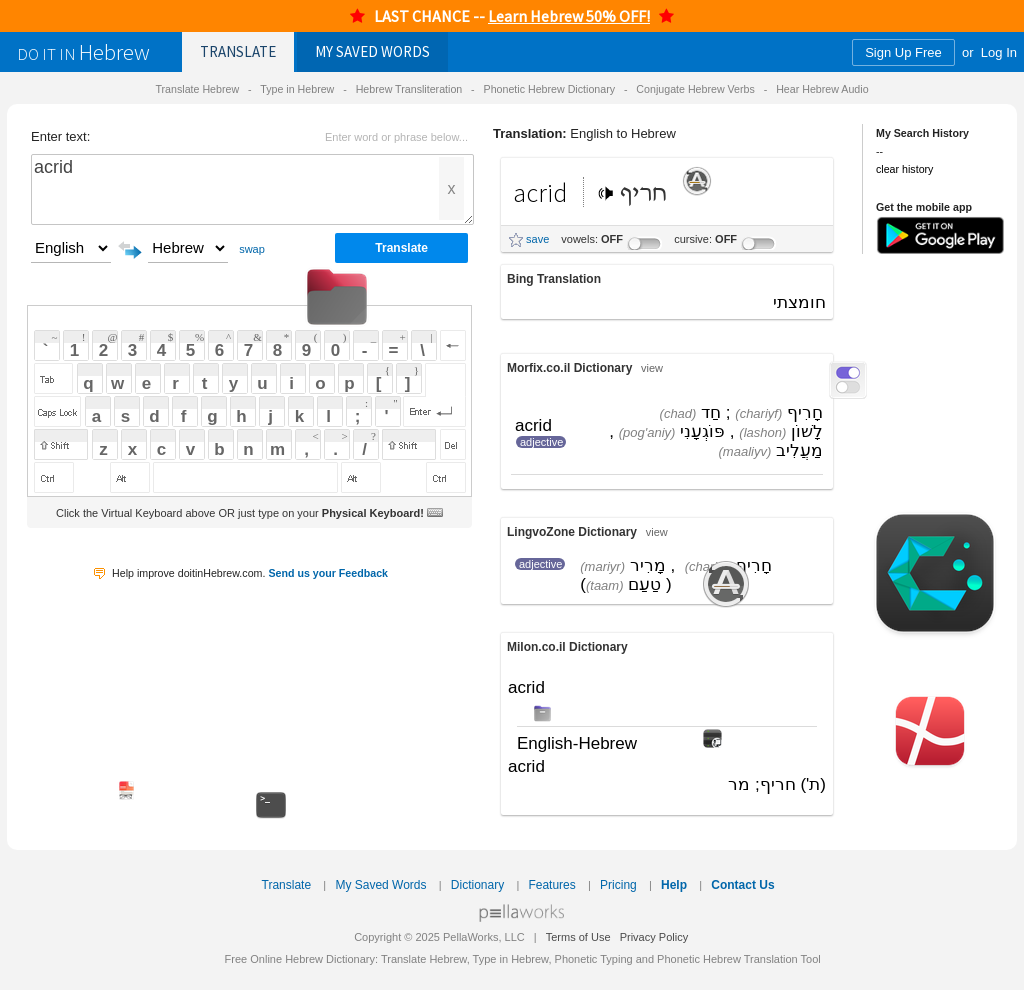 Image resolution: width=1024 pixels, height=990 pixels. Describe the element at coordinates (337, 297) in the screenshot. I see `an open folder in the file system` at that location.